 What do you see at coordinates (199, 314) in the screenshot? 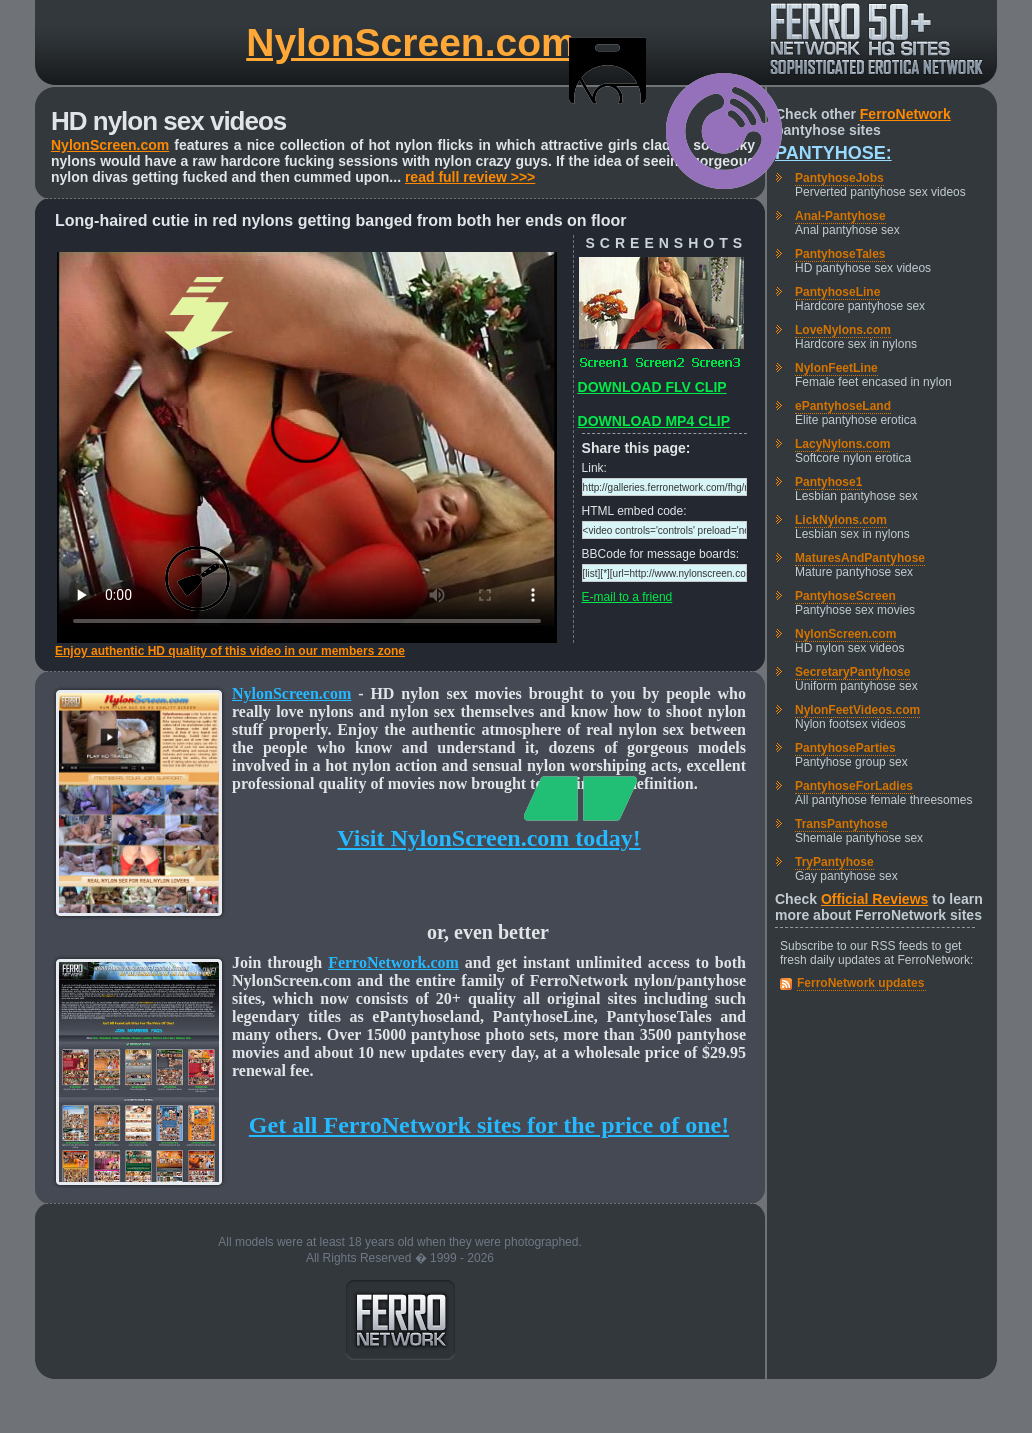
I see `rolldown bundler logo` at bounding box center [199, 314].